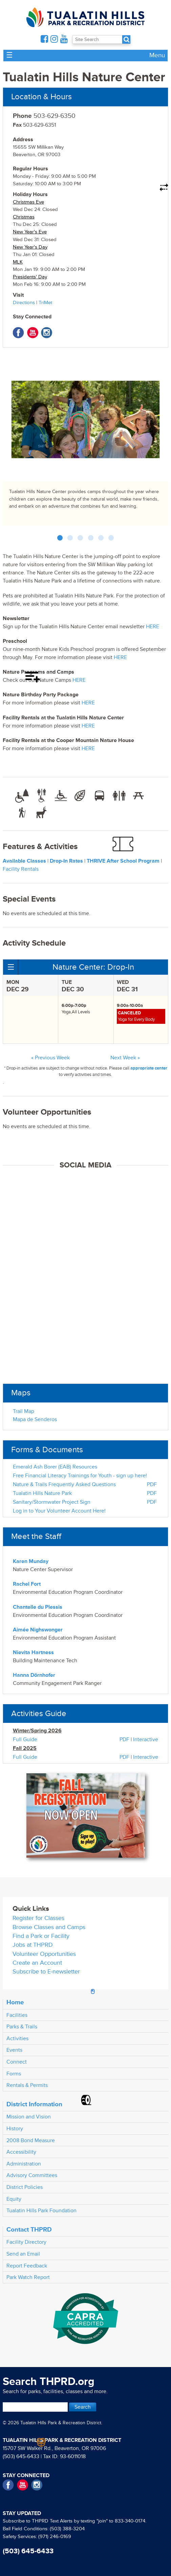 The image size is (171, 2576). I want to click on view package contents, so click(41, 2442).